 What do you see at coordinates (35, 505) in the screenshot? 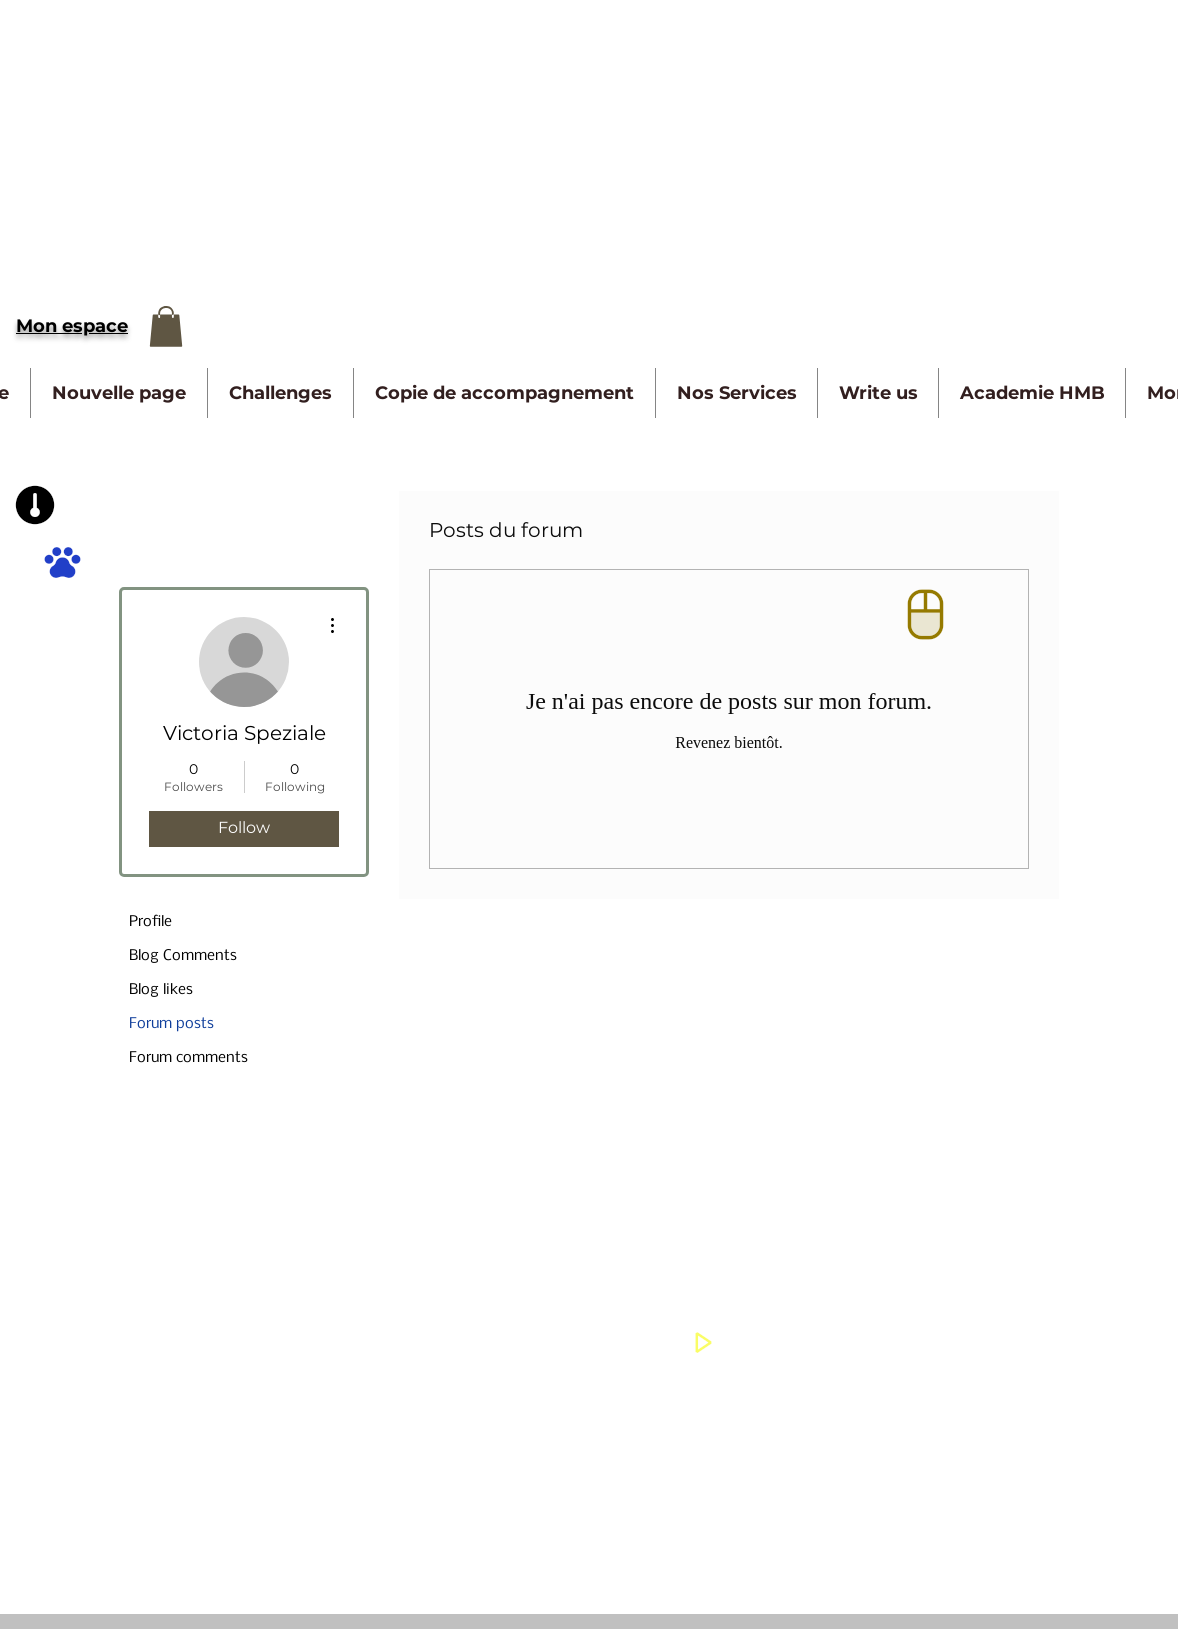
I see `view current speed or performance level` at bounding box center [35, 505].